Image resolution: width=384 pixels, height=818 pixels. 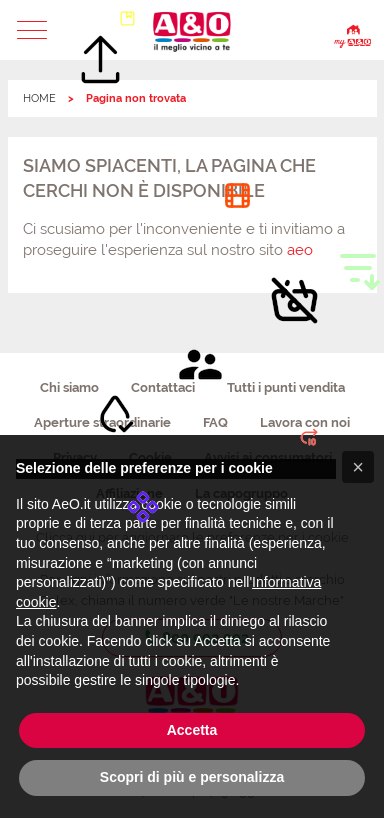 I want to click on view your music album collection, so click(x=127, y=18).